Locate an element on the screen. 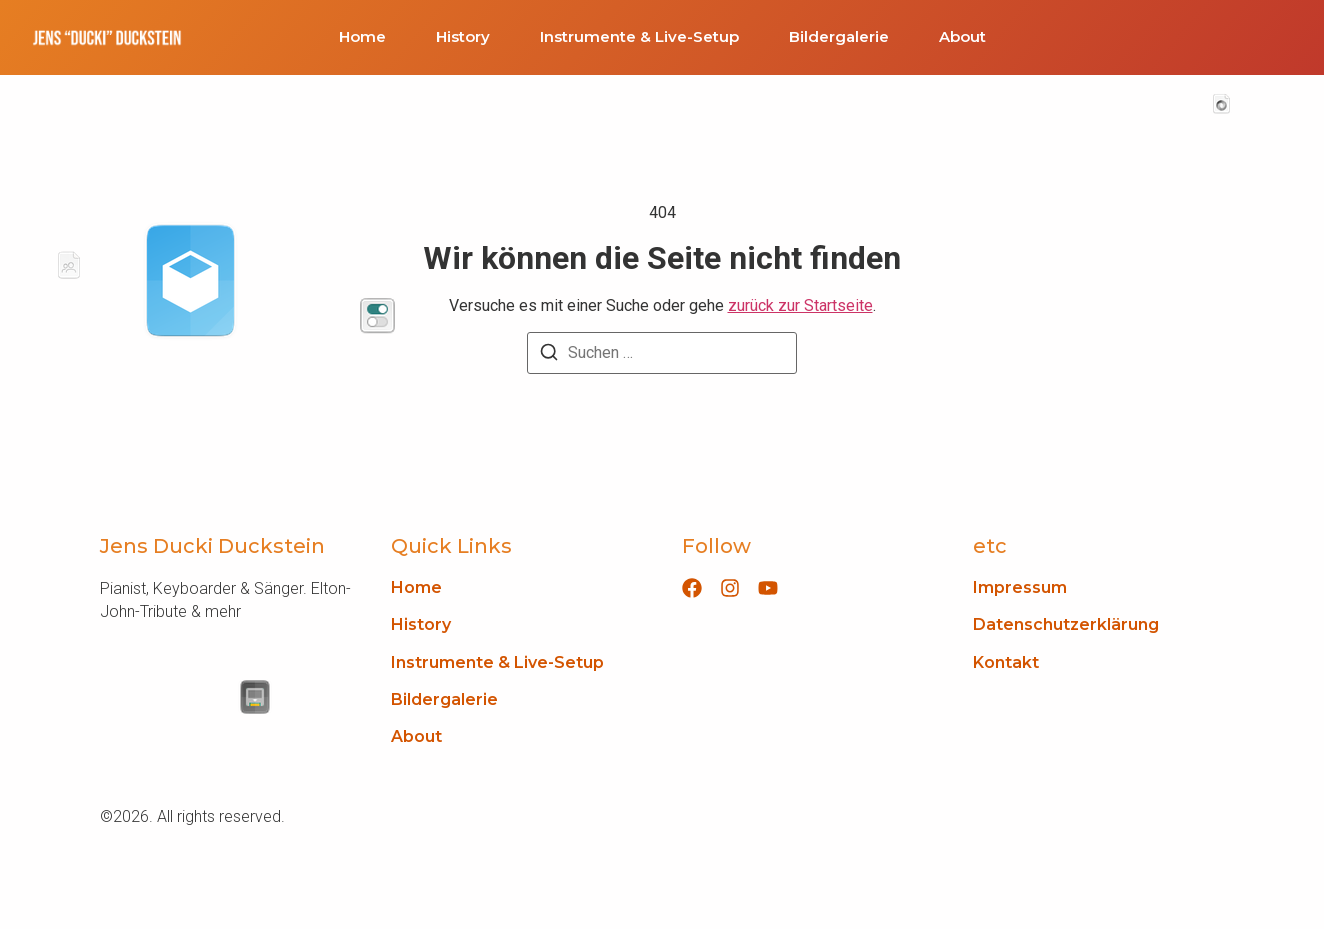 The image size is (1324, 929). indicates an authors or contributors file is located at coordinates (69, 265).